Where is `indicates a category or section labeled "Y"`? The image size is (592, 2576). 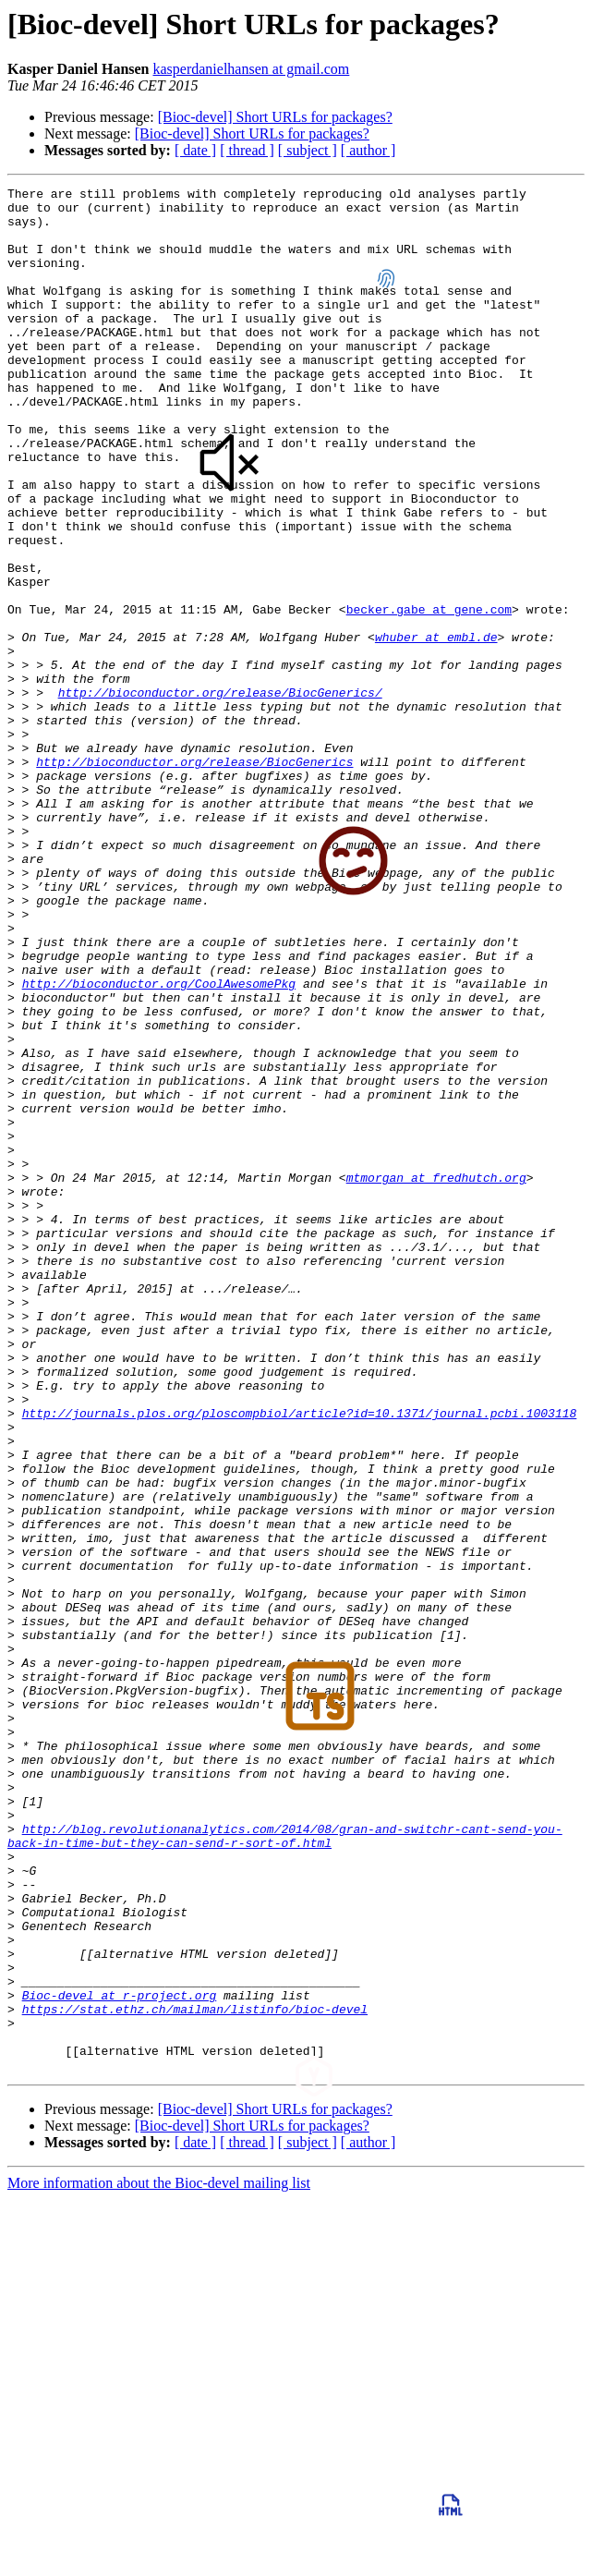 indicates a category or section labeled "Y" is located at coordinates (314, 2076).